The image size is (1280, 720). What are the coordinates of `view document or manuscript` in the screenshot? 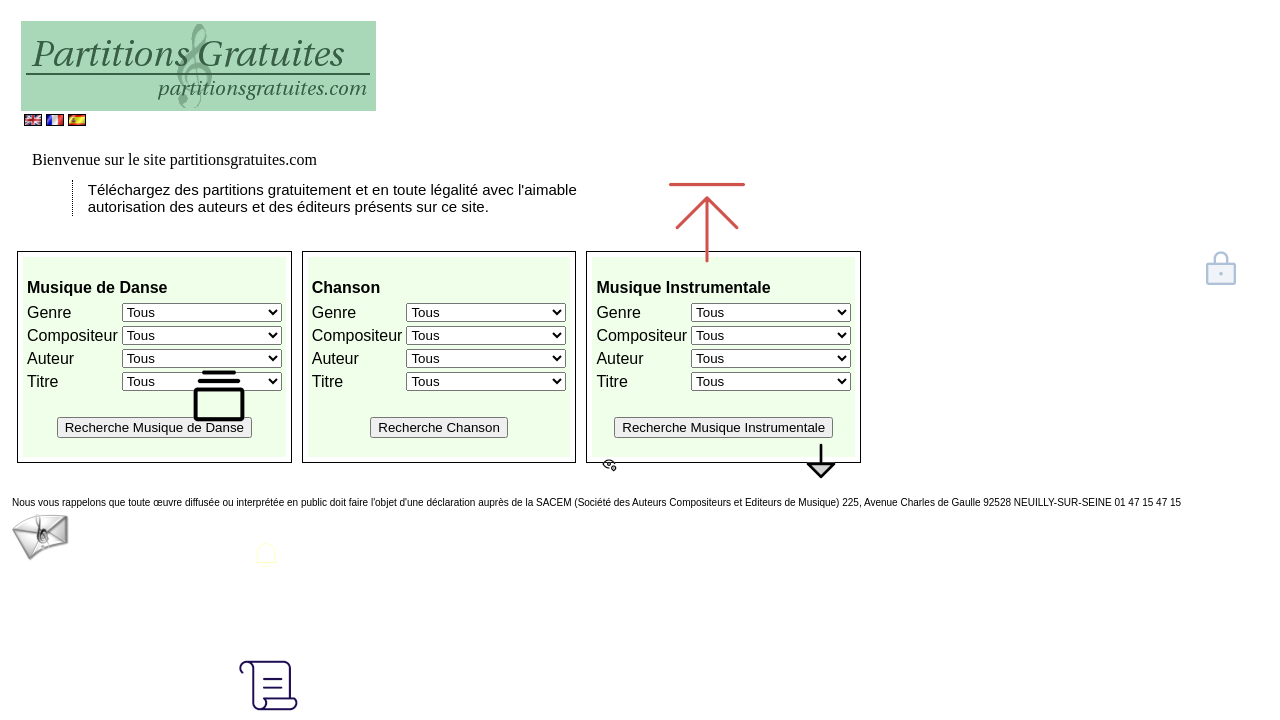 It's located at (270, 685).